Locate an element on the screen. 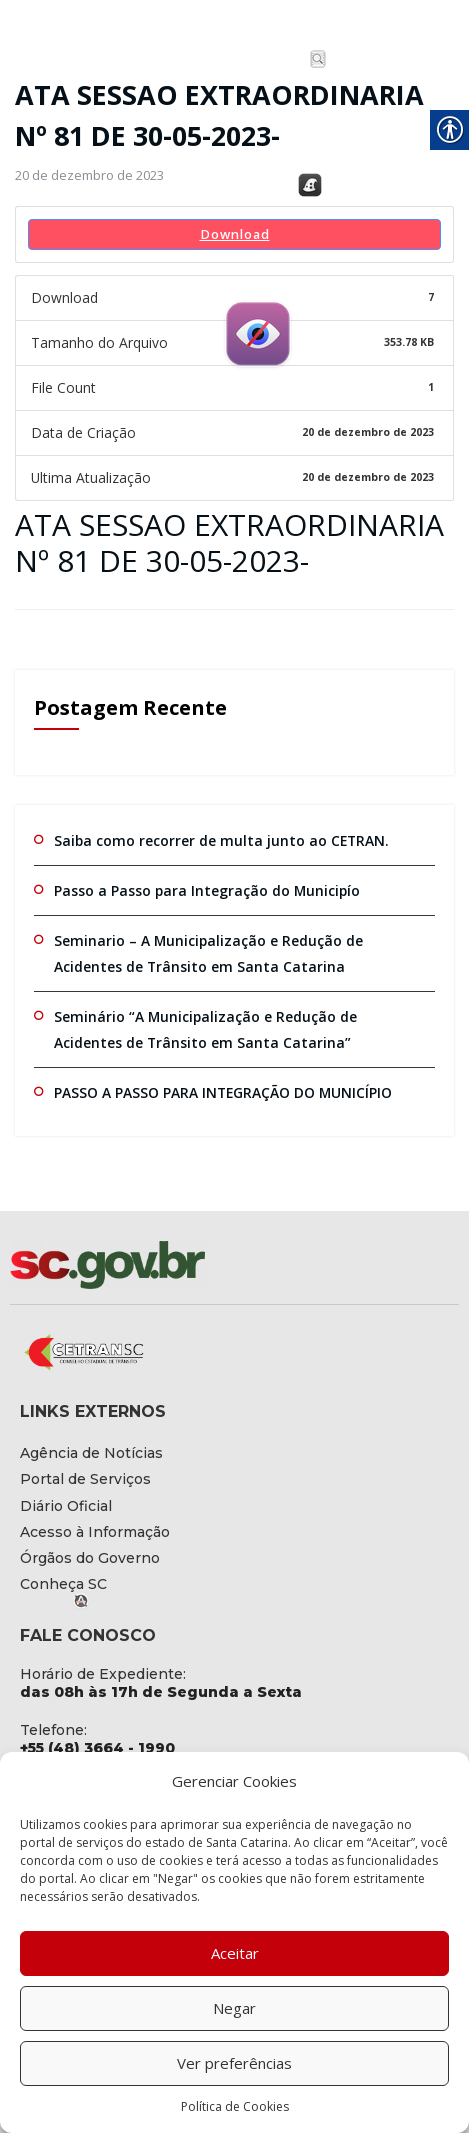  open the software updater application is located at coordinates (81, 1601).